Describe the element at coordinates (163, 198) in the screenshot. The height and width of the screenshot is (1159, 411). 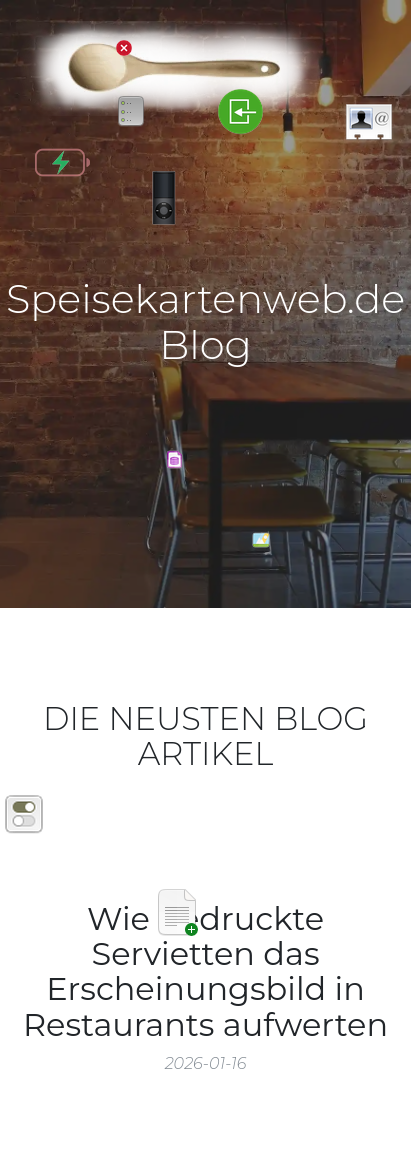
I see `access iPod device settings` at that location.